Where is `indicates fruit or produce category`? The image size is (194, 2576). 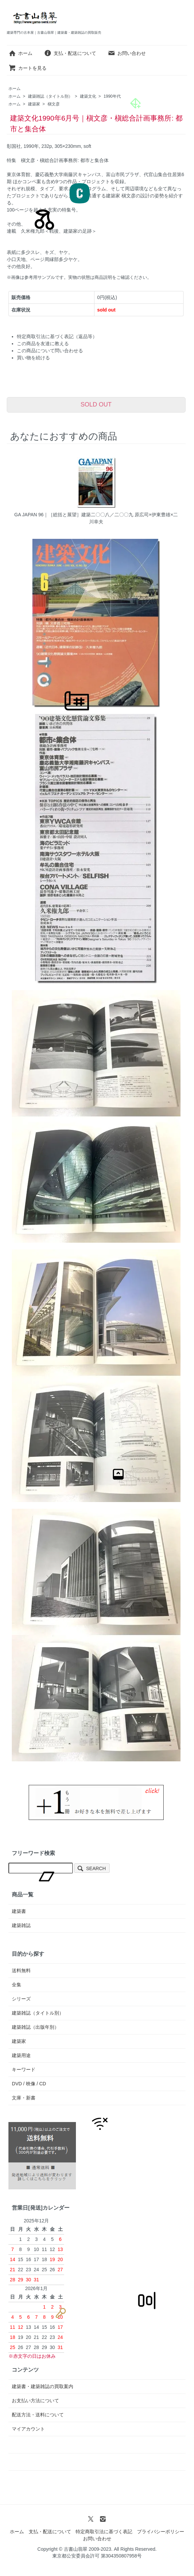
indicates fruit or produce category is located at coordinates (44, 219).